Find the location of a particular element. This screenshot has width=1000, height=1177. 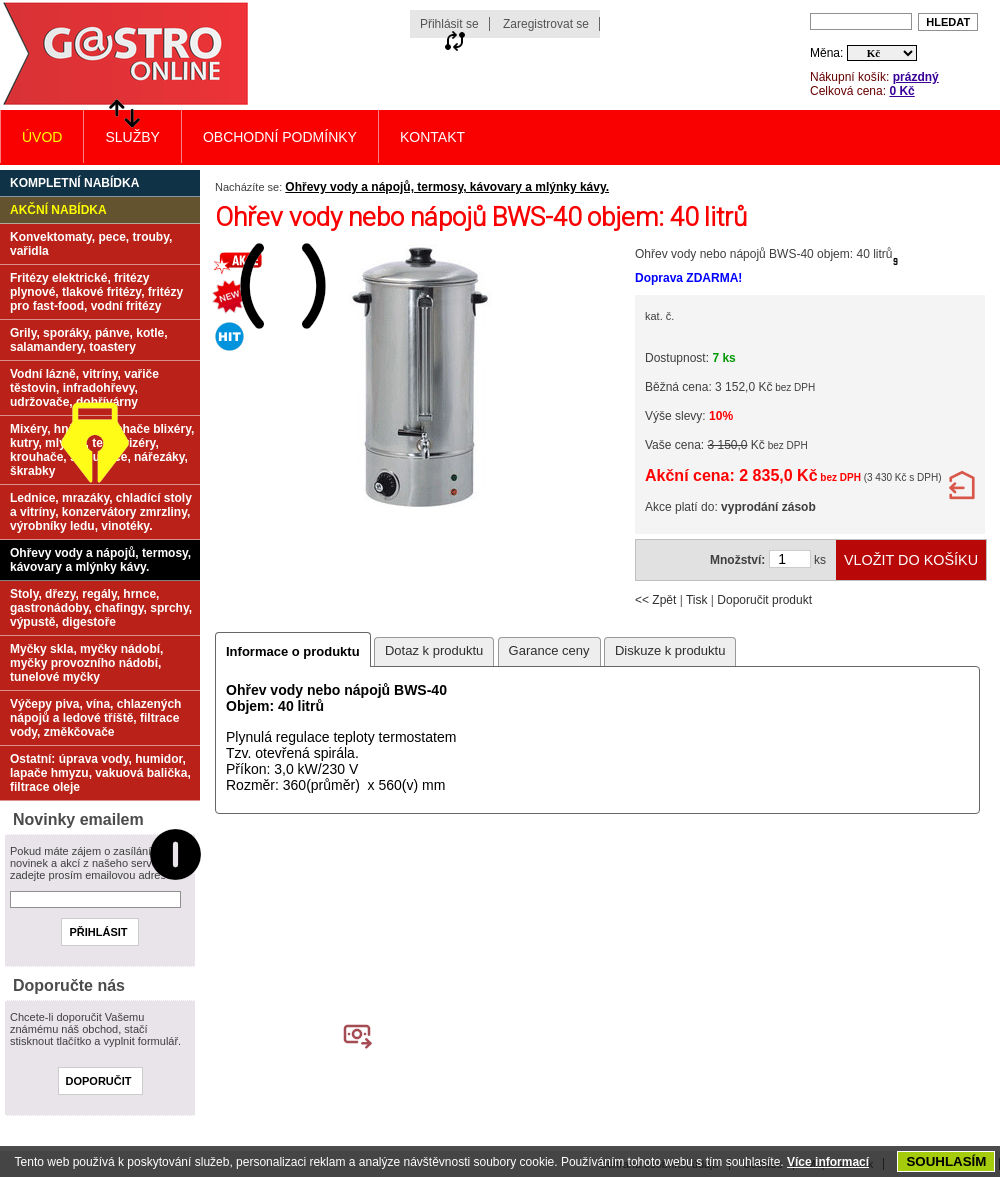

switch the order of items vertically is located at coordinates (124, 113).